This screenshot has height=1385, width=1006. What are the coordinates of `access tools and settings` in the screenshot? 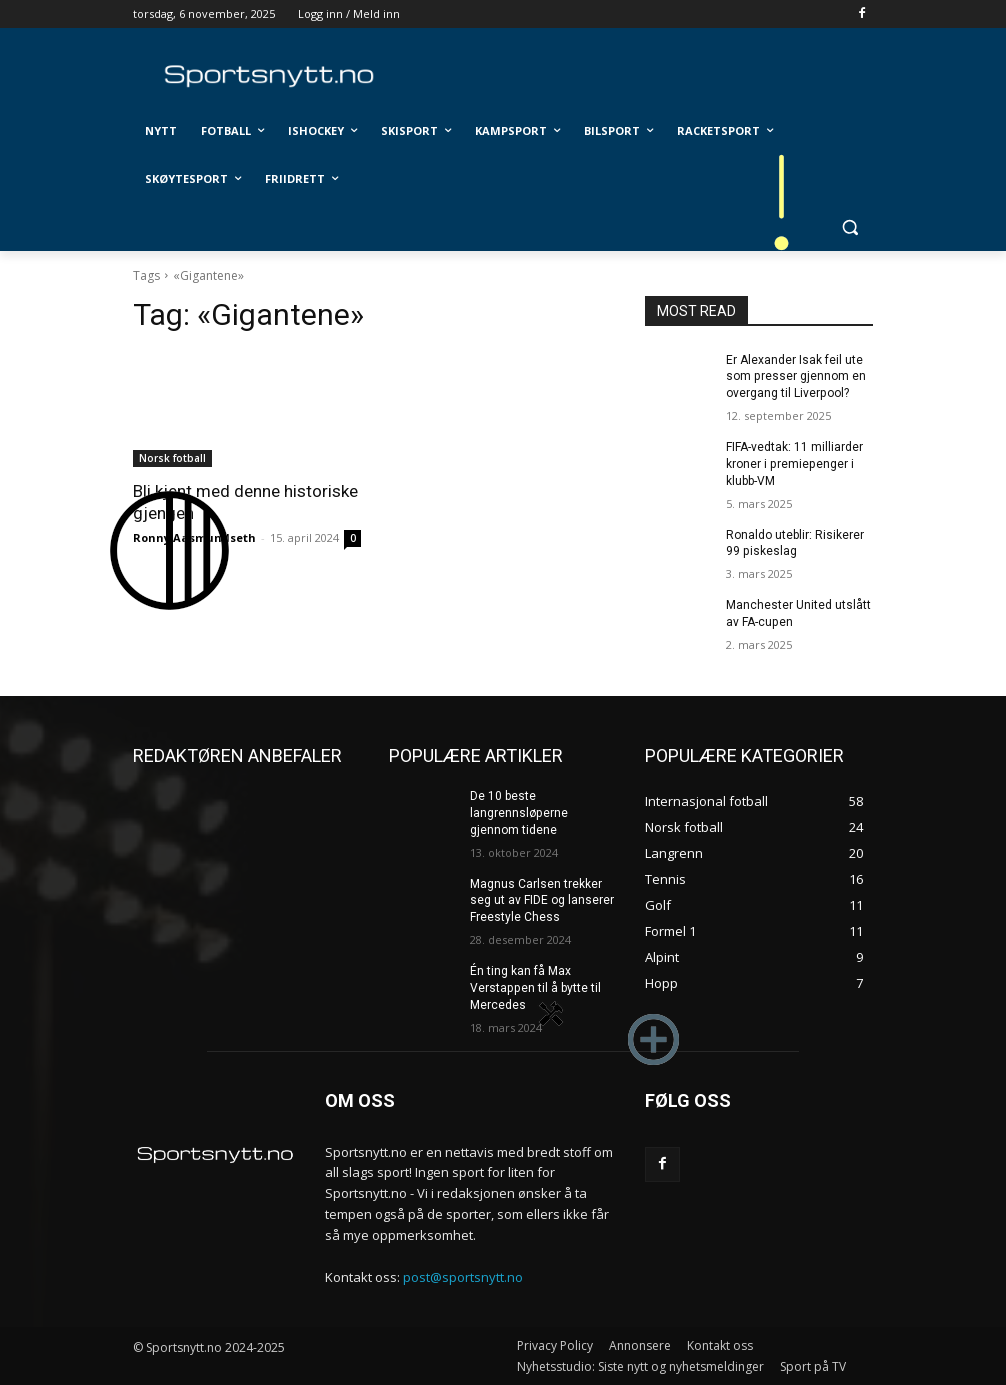 It's located at (551, 1014).